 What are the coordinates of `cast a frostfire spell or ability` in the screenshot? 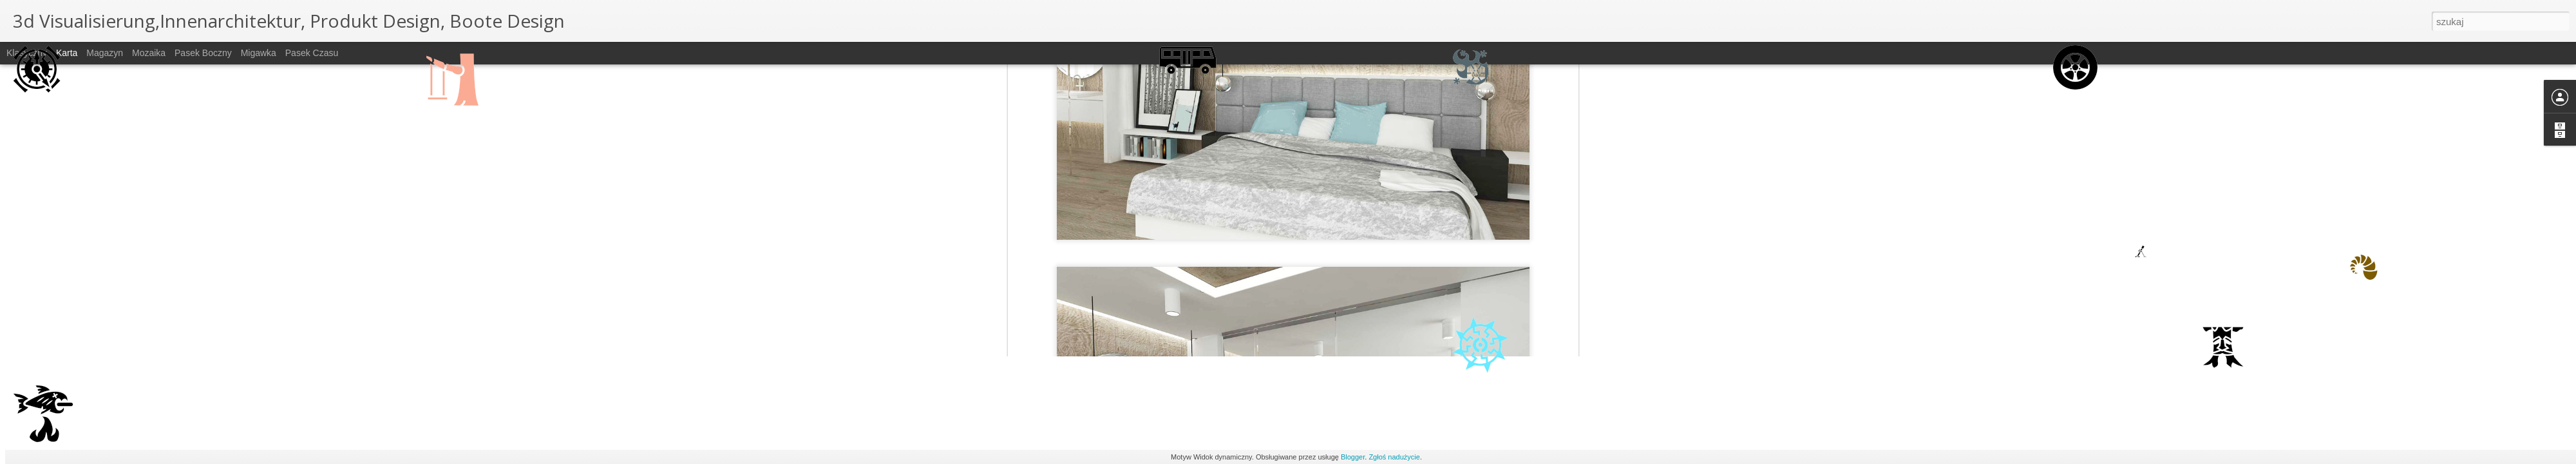 It's located at (1470, 67).